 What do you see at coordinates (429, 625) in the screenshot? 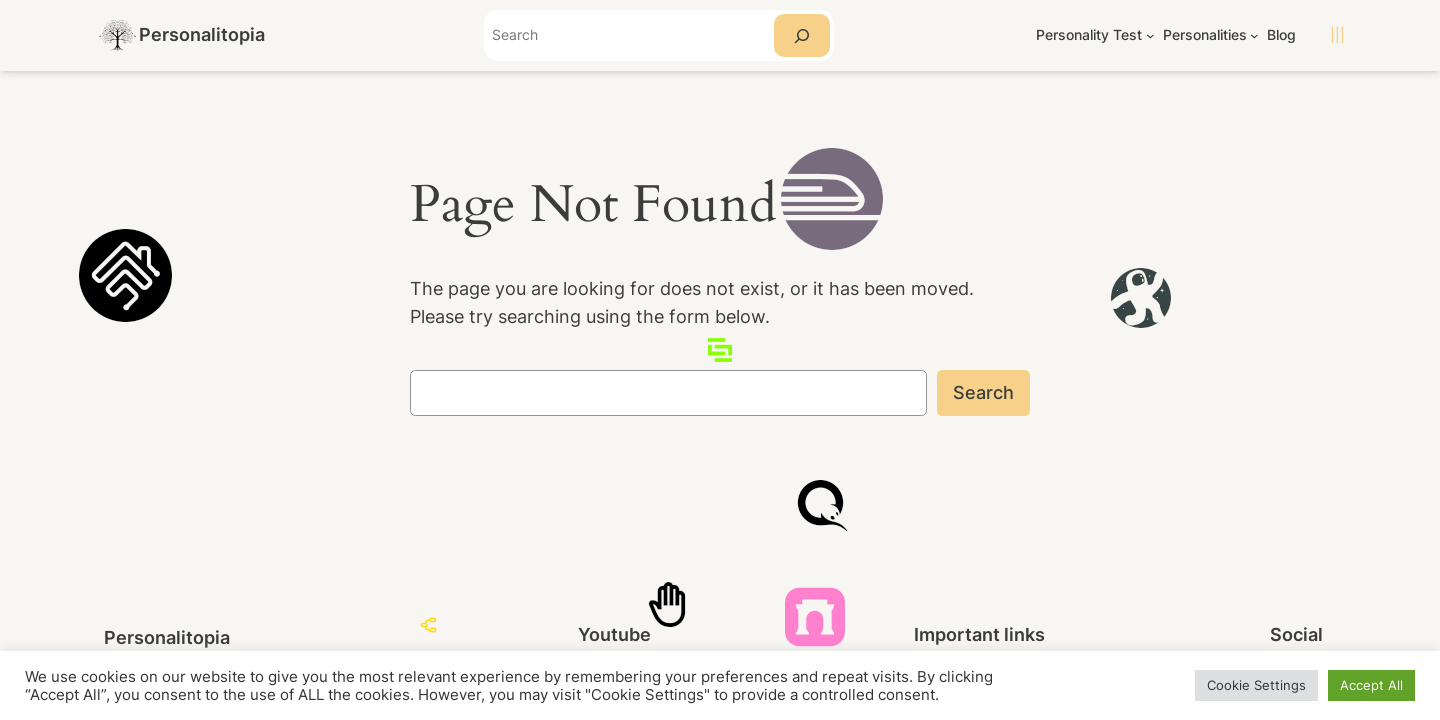
I see `create or view a mind map` at bounding box center [429, 625].